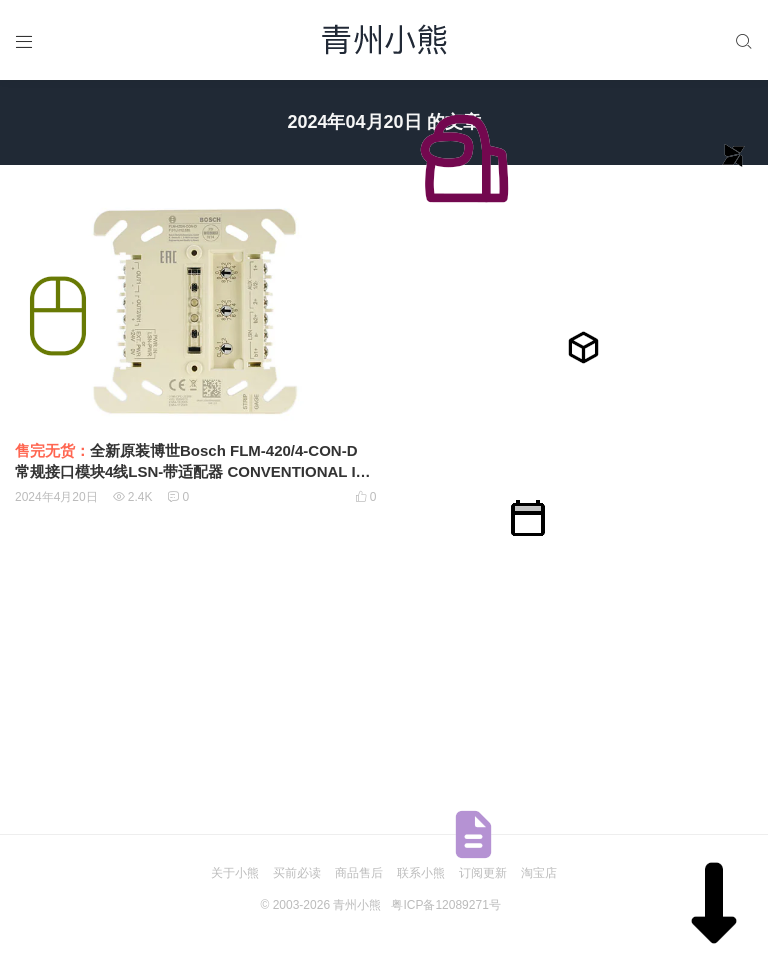 The width and height of the screenshot is (768, 959). Describe the element at coordinates (464, 158) in the screenshot. I see `among us game logo` at that location.